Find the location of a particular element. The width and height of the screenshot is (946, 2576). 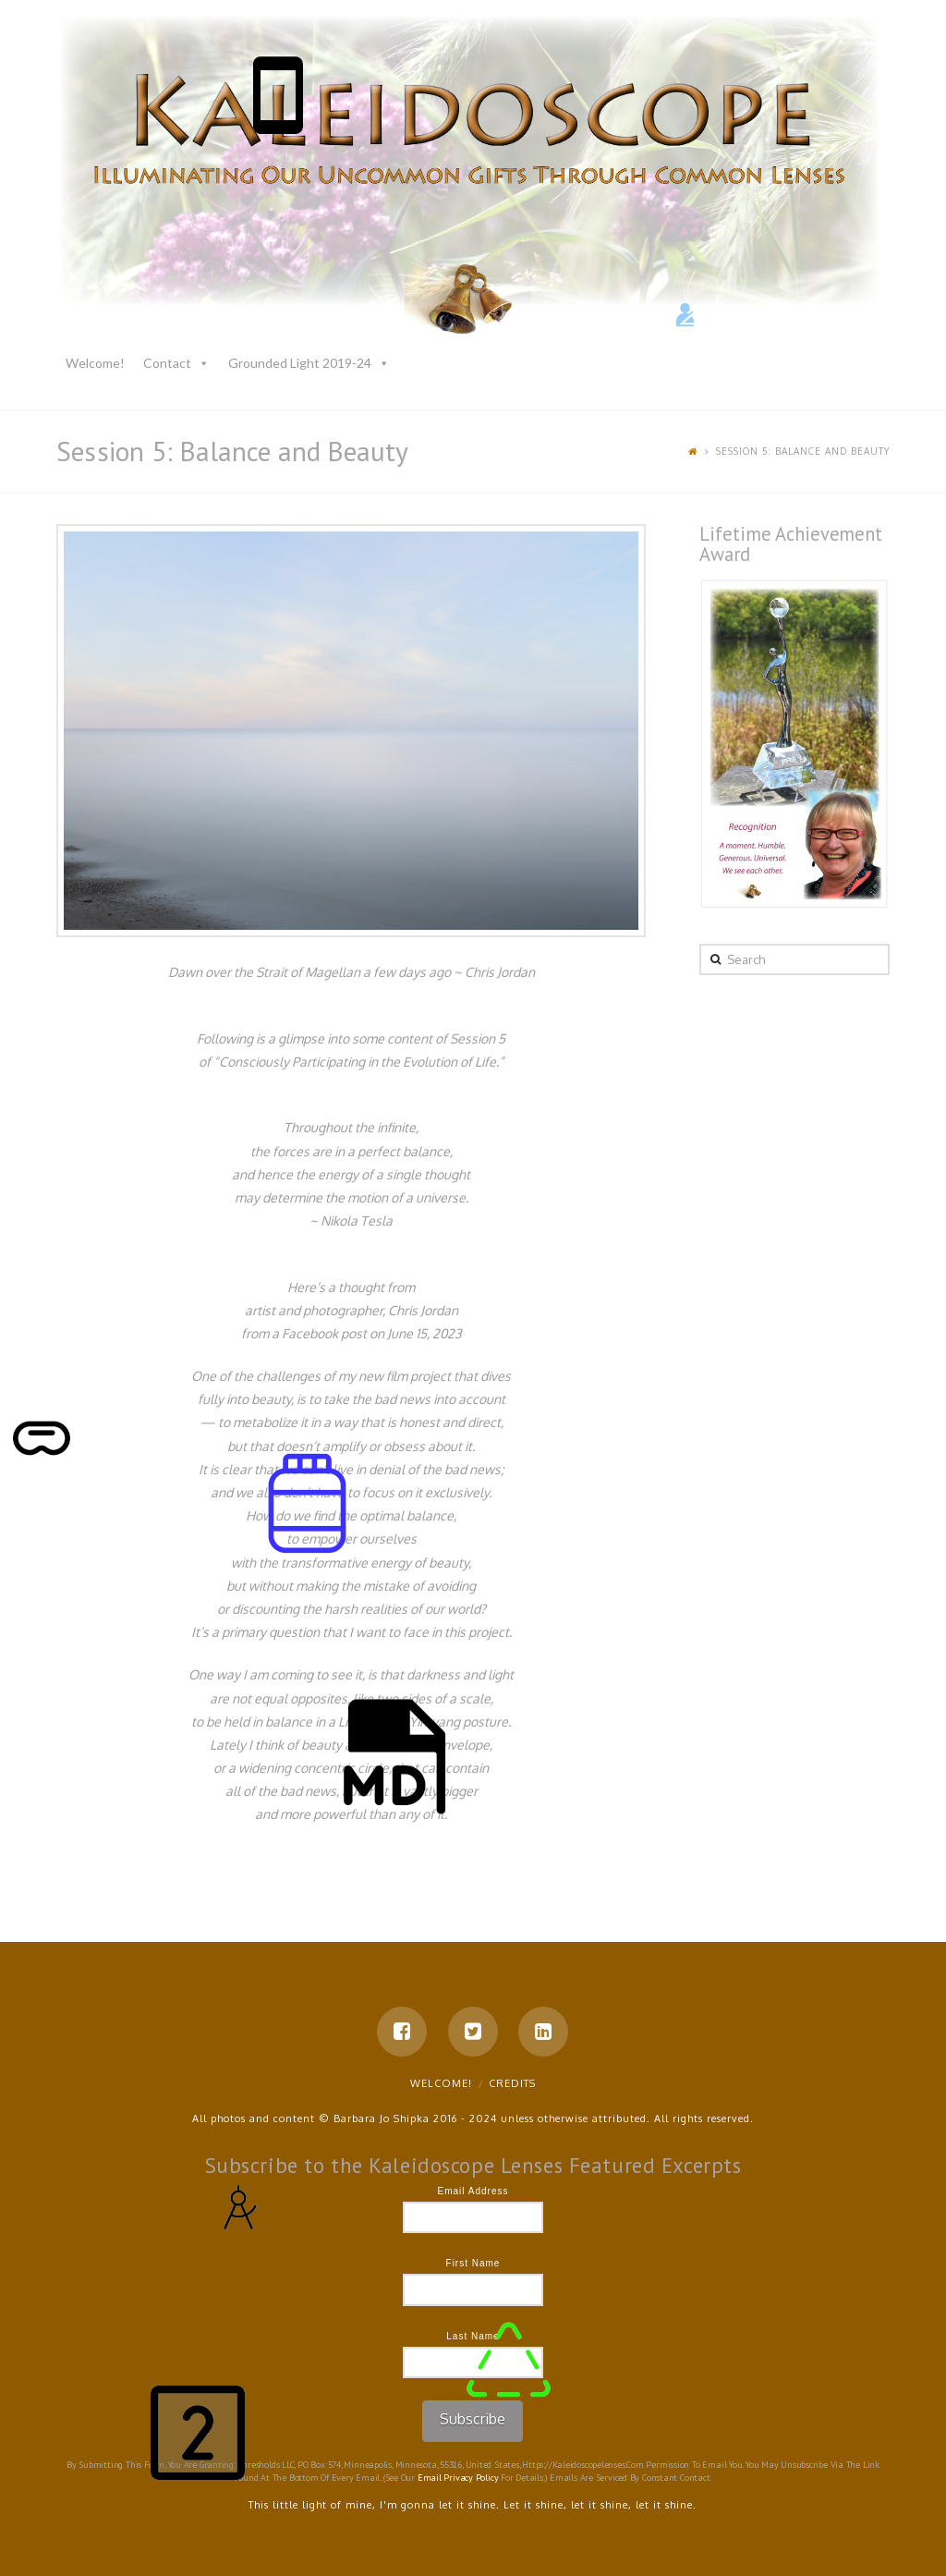

access drawing or drafting tools is located at coordinates (238, 2208).